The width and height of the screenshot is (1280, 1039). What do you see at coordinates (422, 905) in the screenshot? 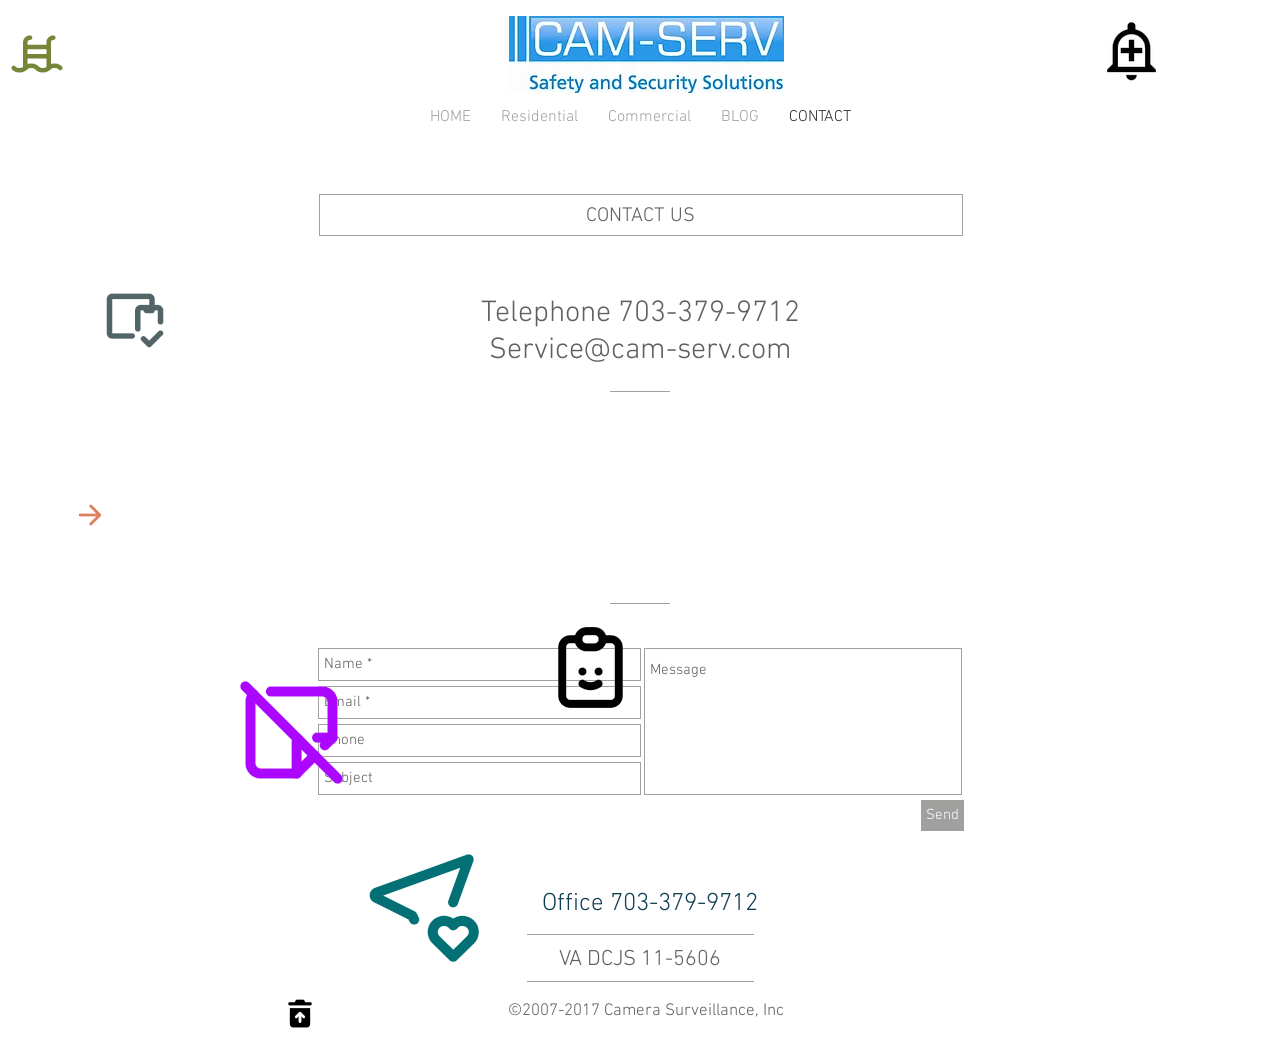
I see `save location to favorites` at bounding box center [422, 905].